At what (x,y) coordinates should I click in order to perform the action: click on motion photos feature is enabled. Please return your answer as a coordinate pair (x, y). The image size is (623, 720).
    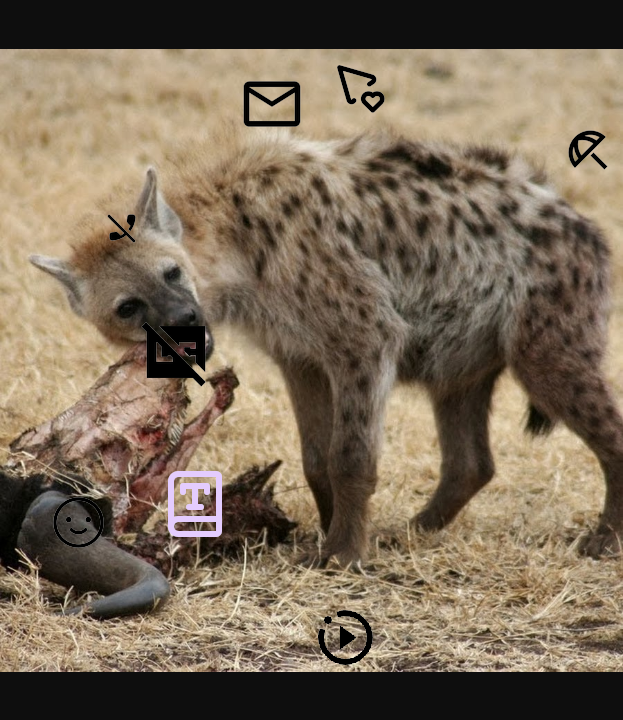
    Looking at the image, I should click on (345, 637).